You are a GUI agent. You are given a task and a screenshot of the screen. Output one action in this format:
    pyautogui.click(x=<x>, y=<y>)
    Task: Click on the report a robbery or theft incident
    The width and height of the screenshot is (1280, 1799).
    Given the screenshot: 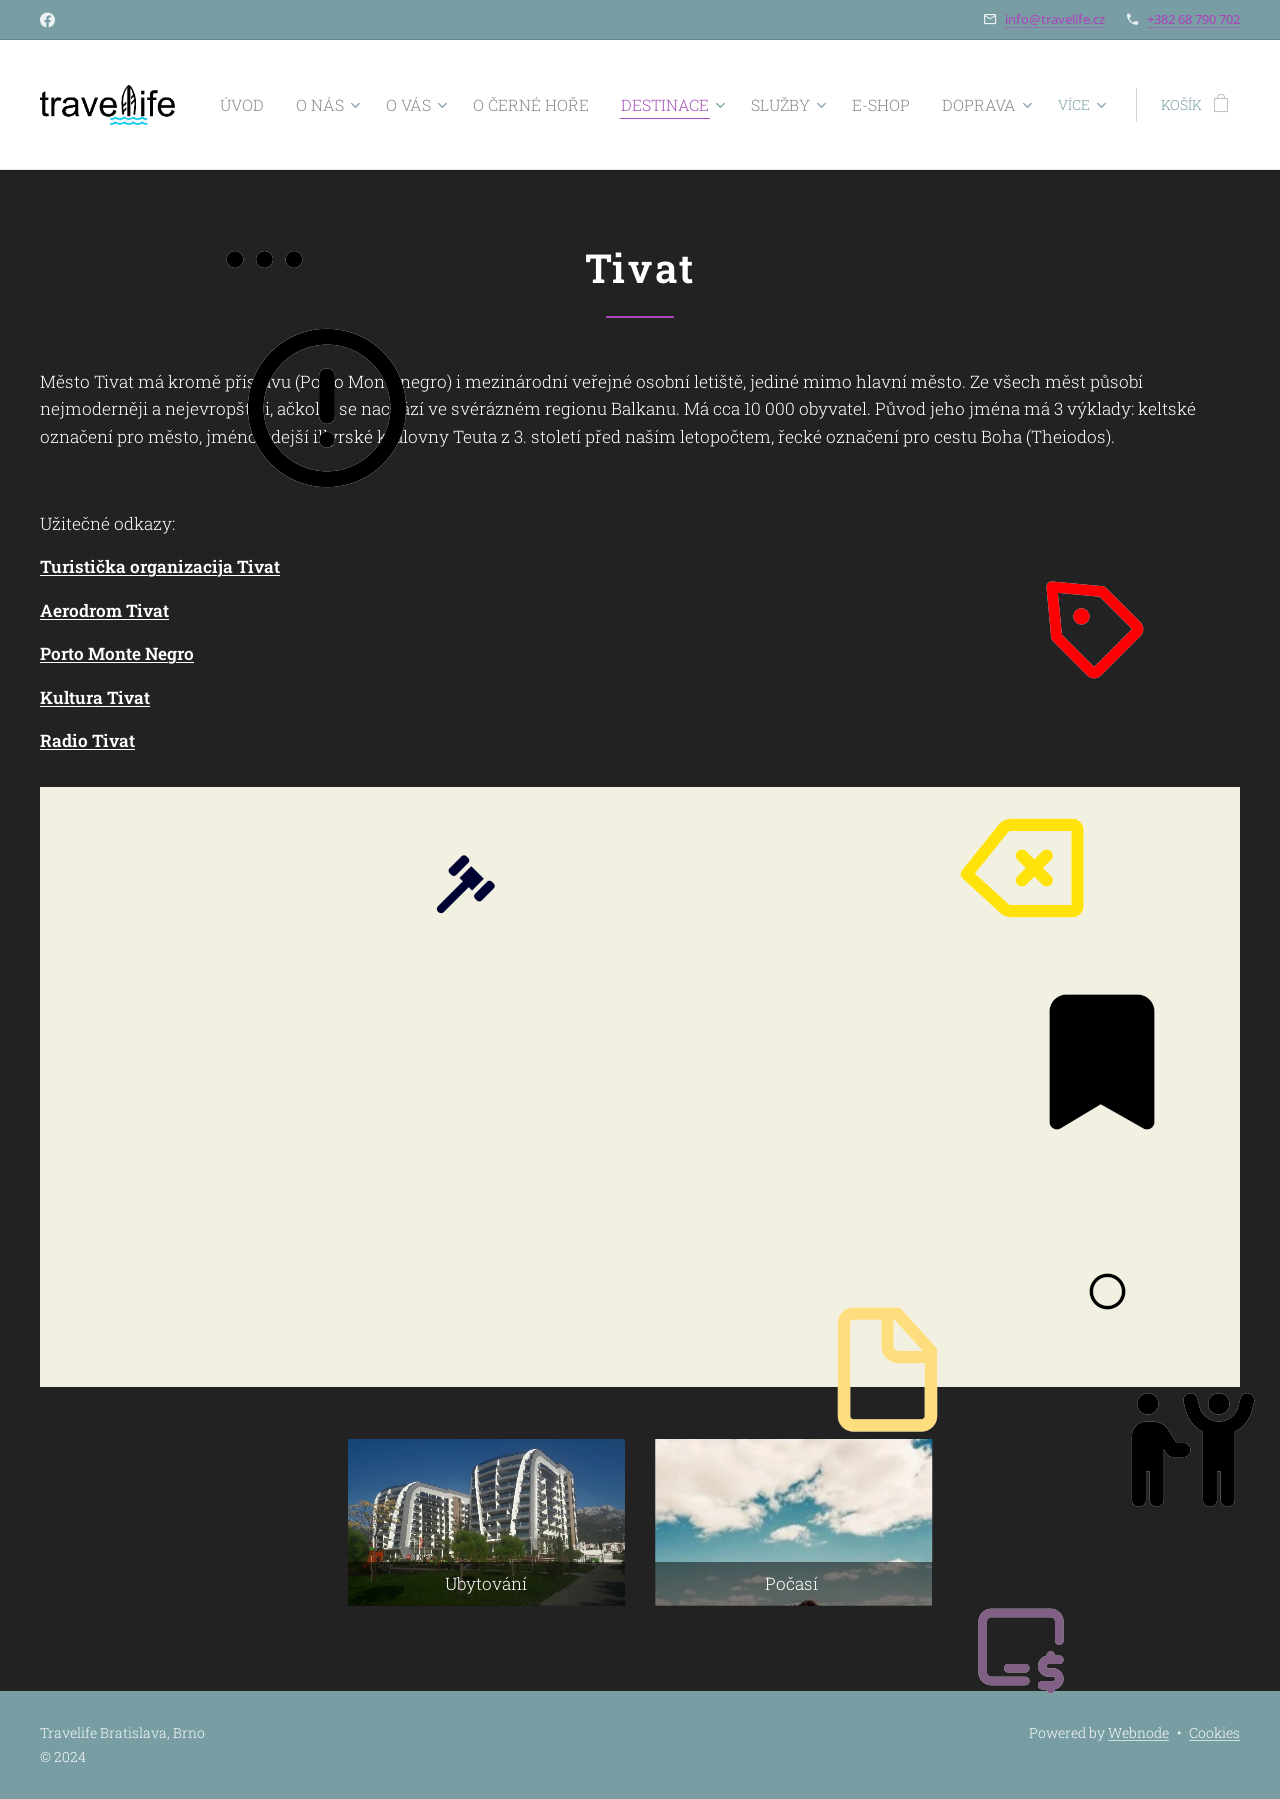 What is the action you would take?
    pyautogui.click(x=1194, y=1450)
    